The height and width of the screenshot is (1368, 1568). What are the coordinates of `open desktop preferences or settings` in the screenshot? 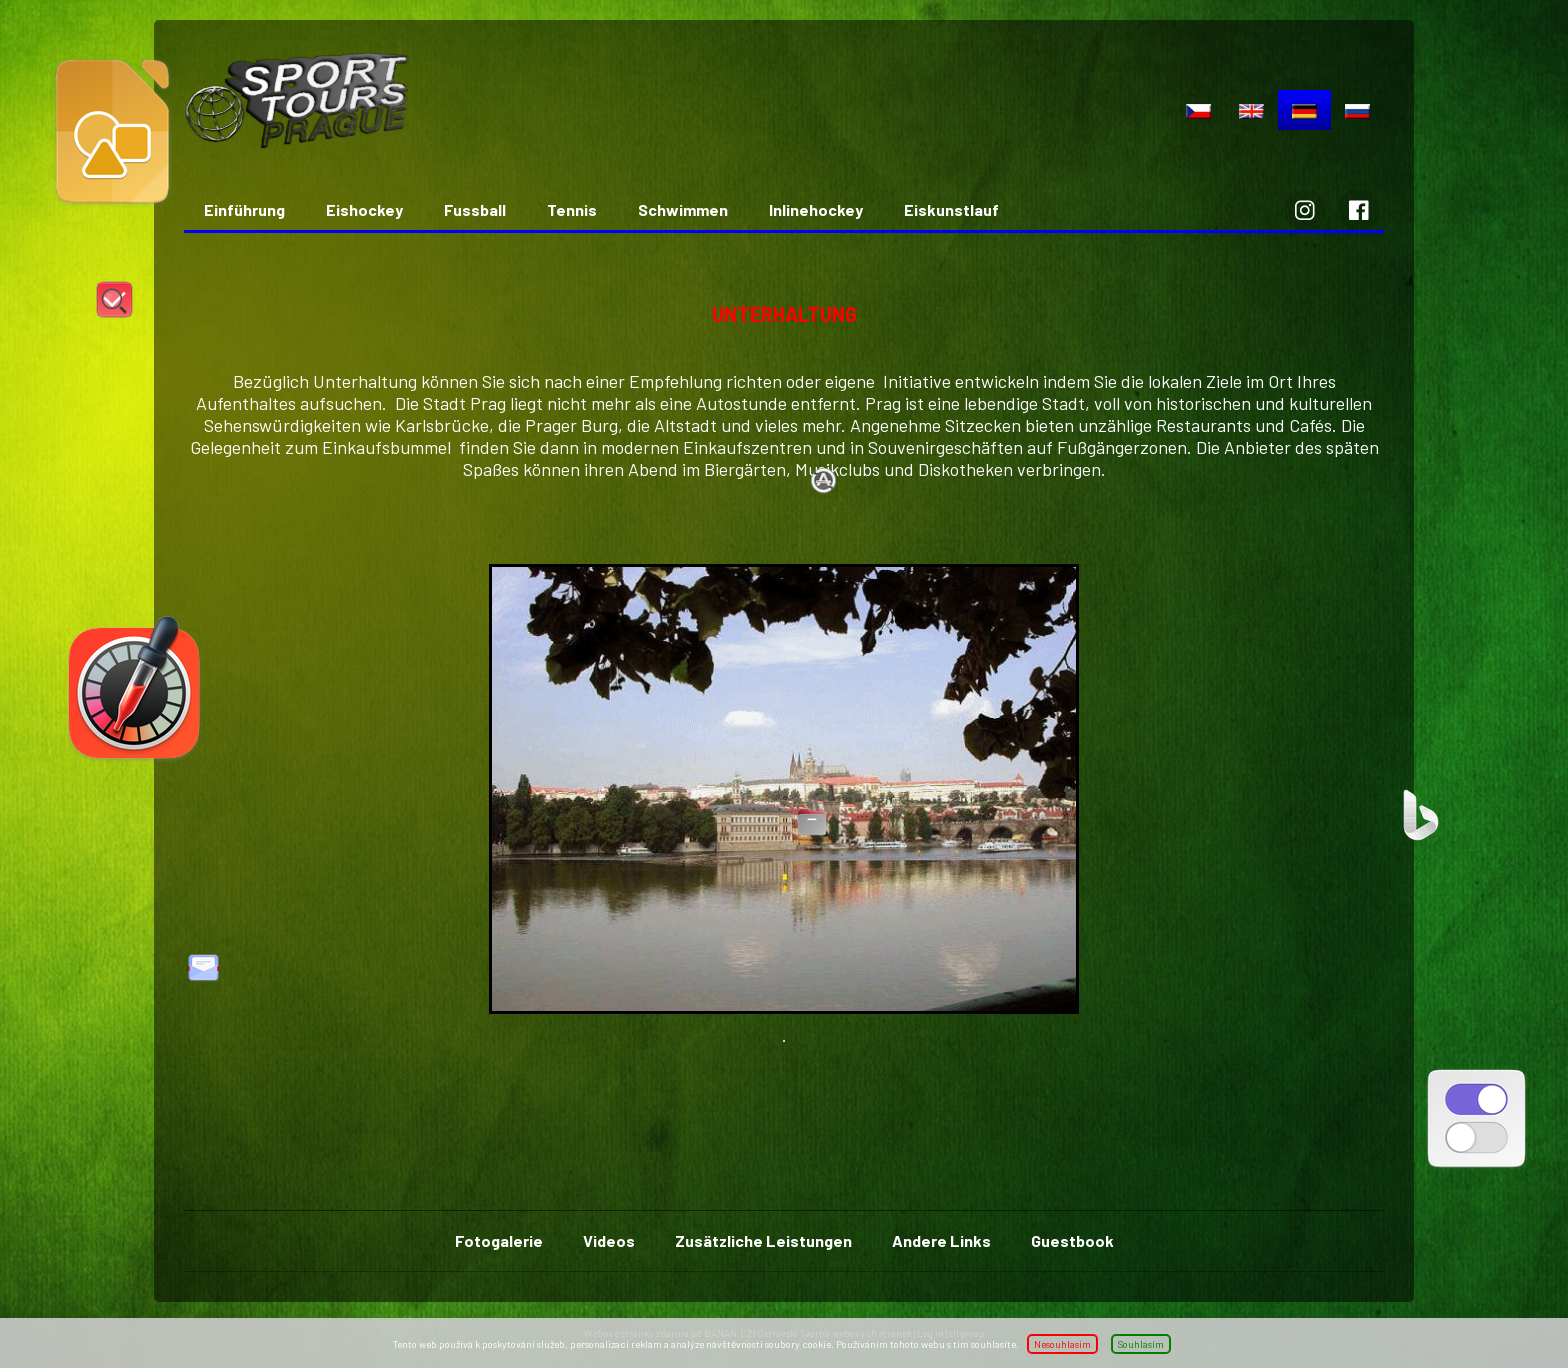 It's located at (1476, 1118).